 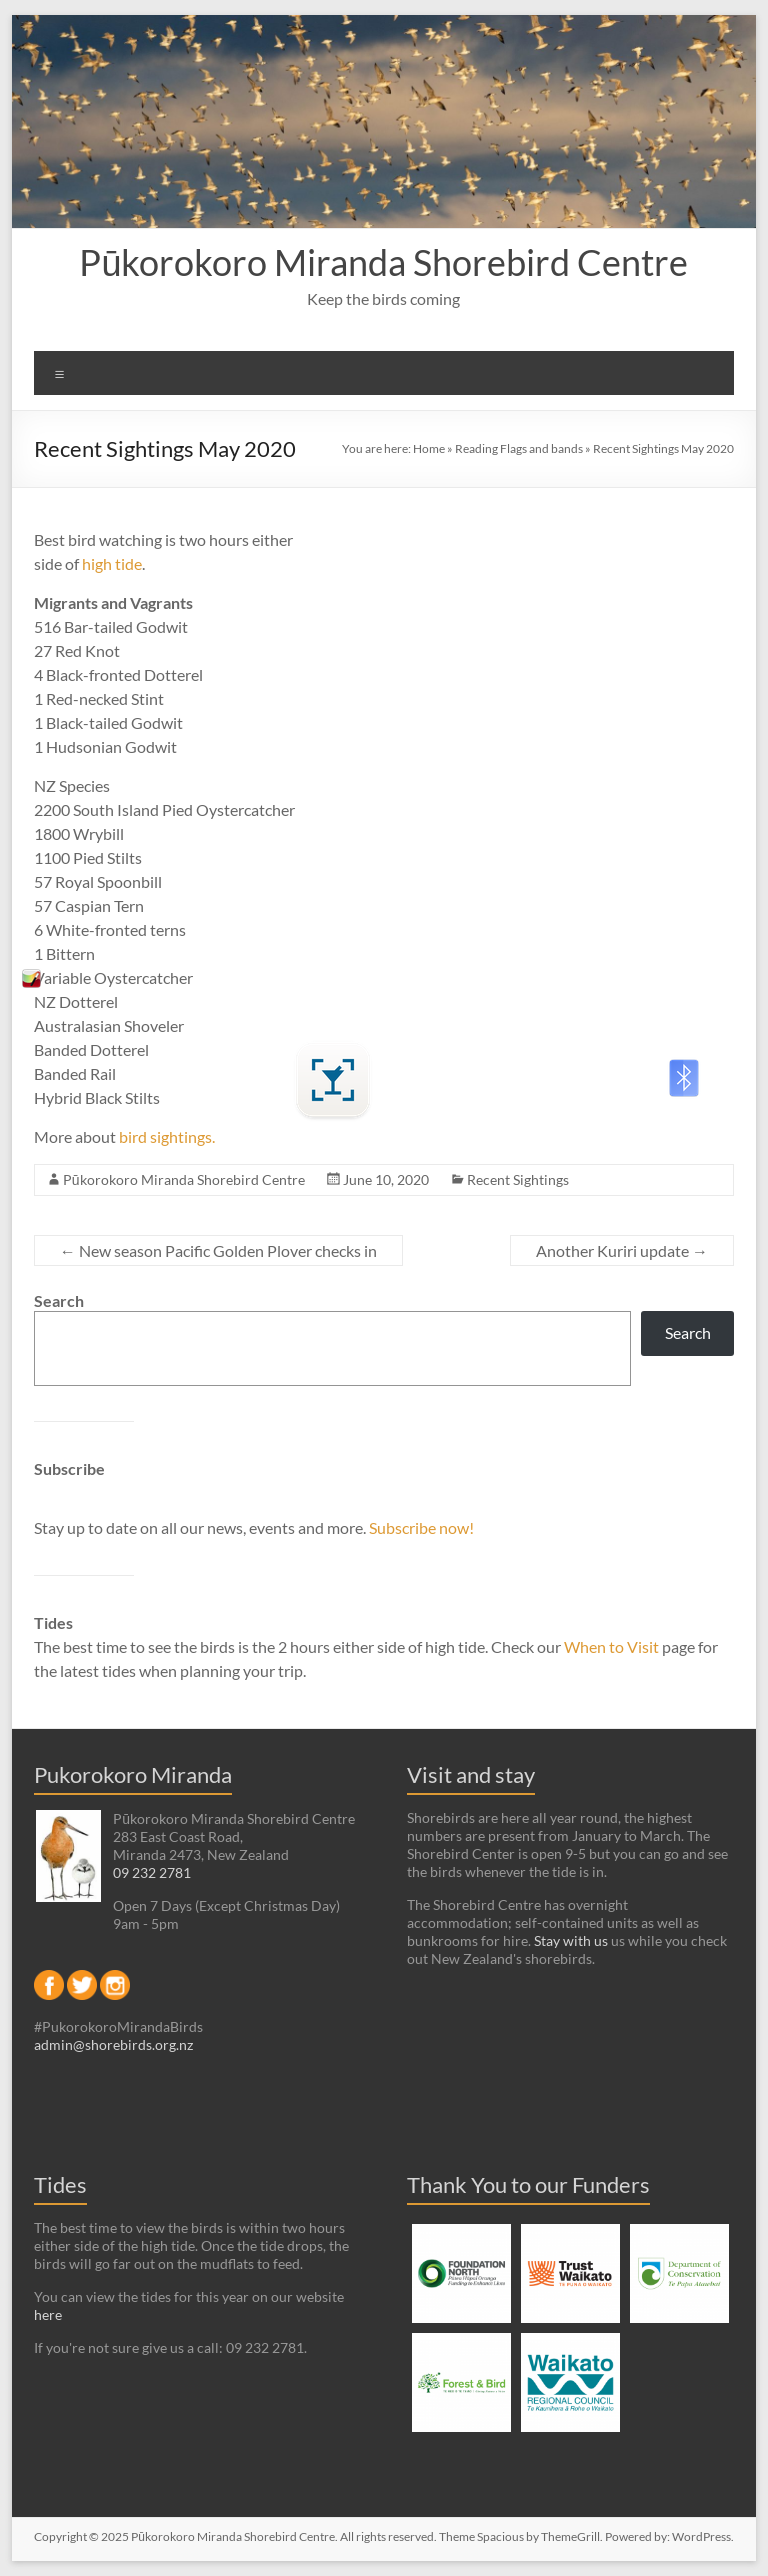 What do you see at coordinates (31, 978) in the screenshot?
I see `open winetricks application` at bounding box center [31, 978].